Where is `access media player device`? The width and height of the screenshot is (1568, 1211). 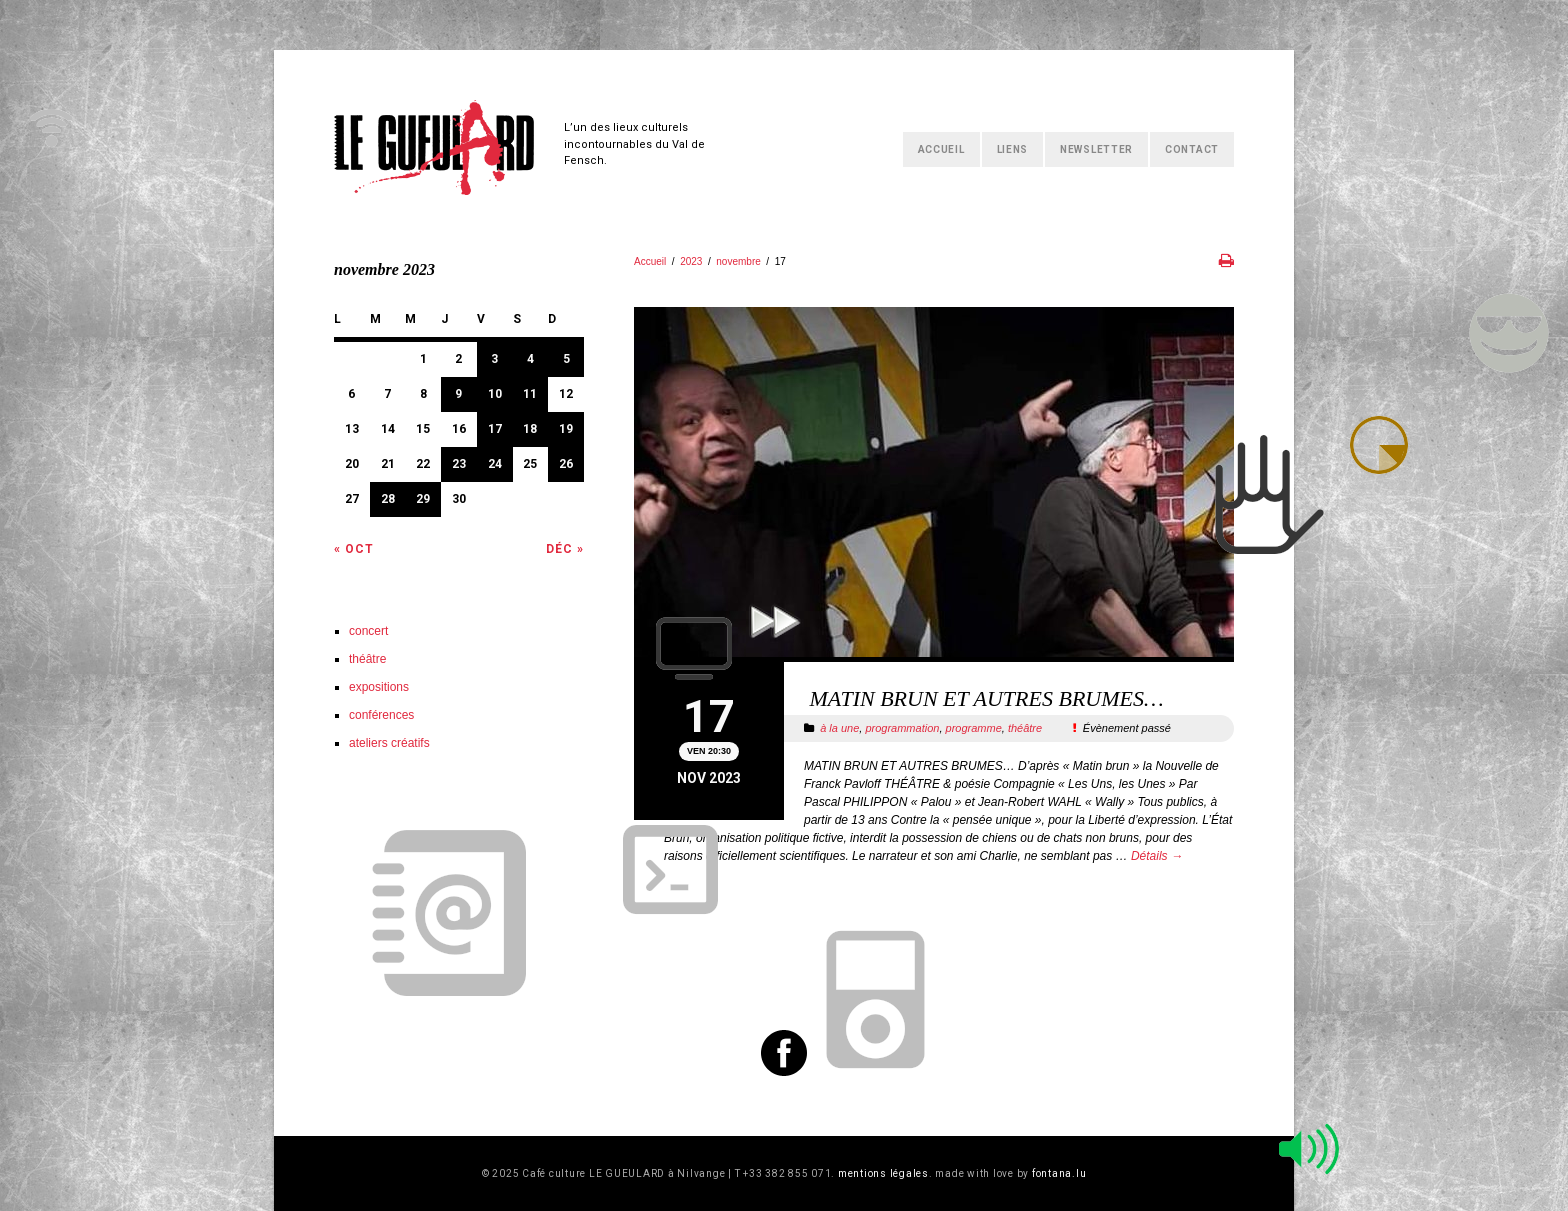 access media player device is located at coordinates (875, 999).